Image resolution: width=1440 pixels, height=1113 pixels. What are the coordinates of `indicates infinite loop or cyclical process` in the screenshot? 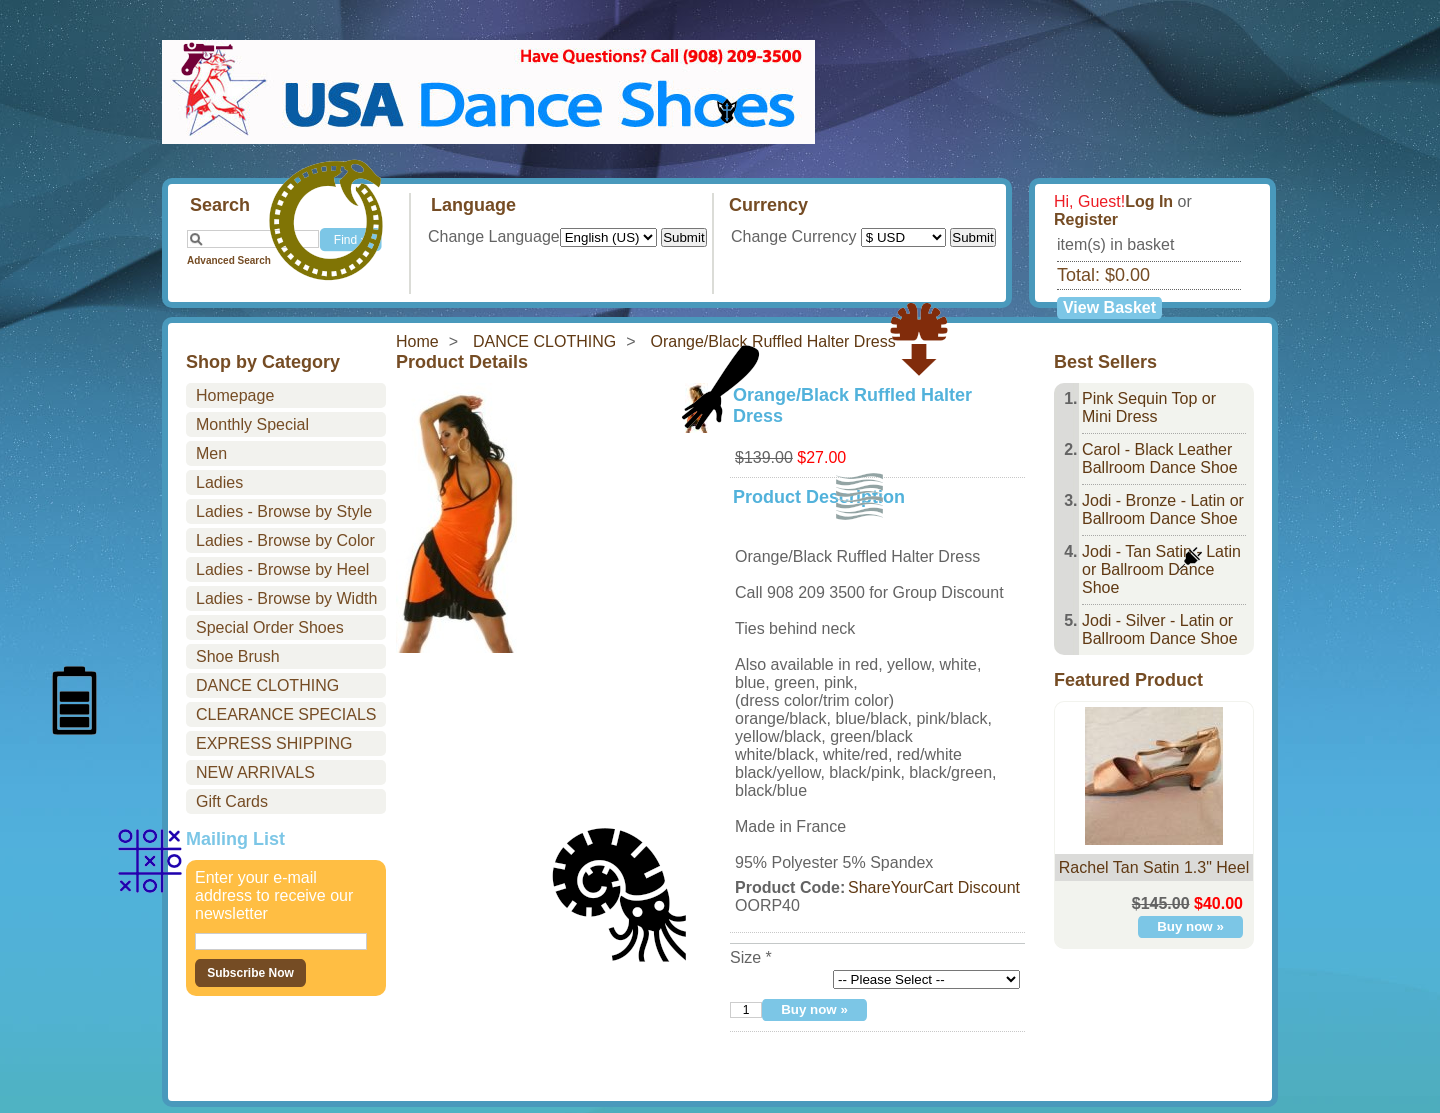 It's located at (326, 220).